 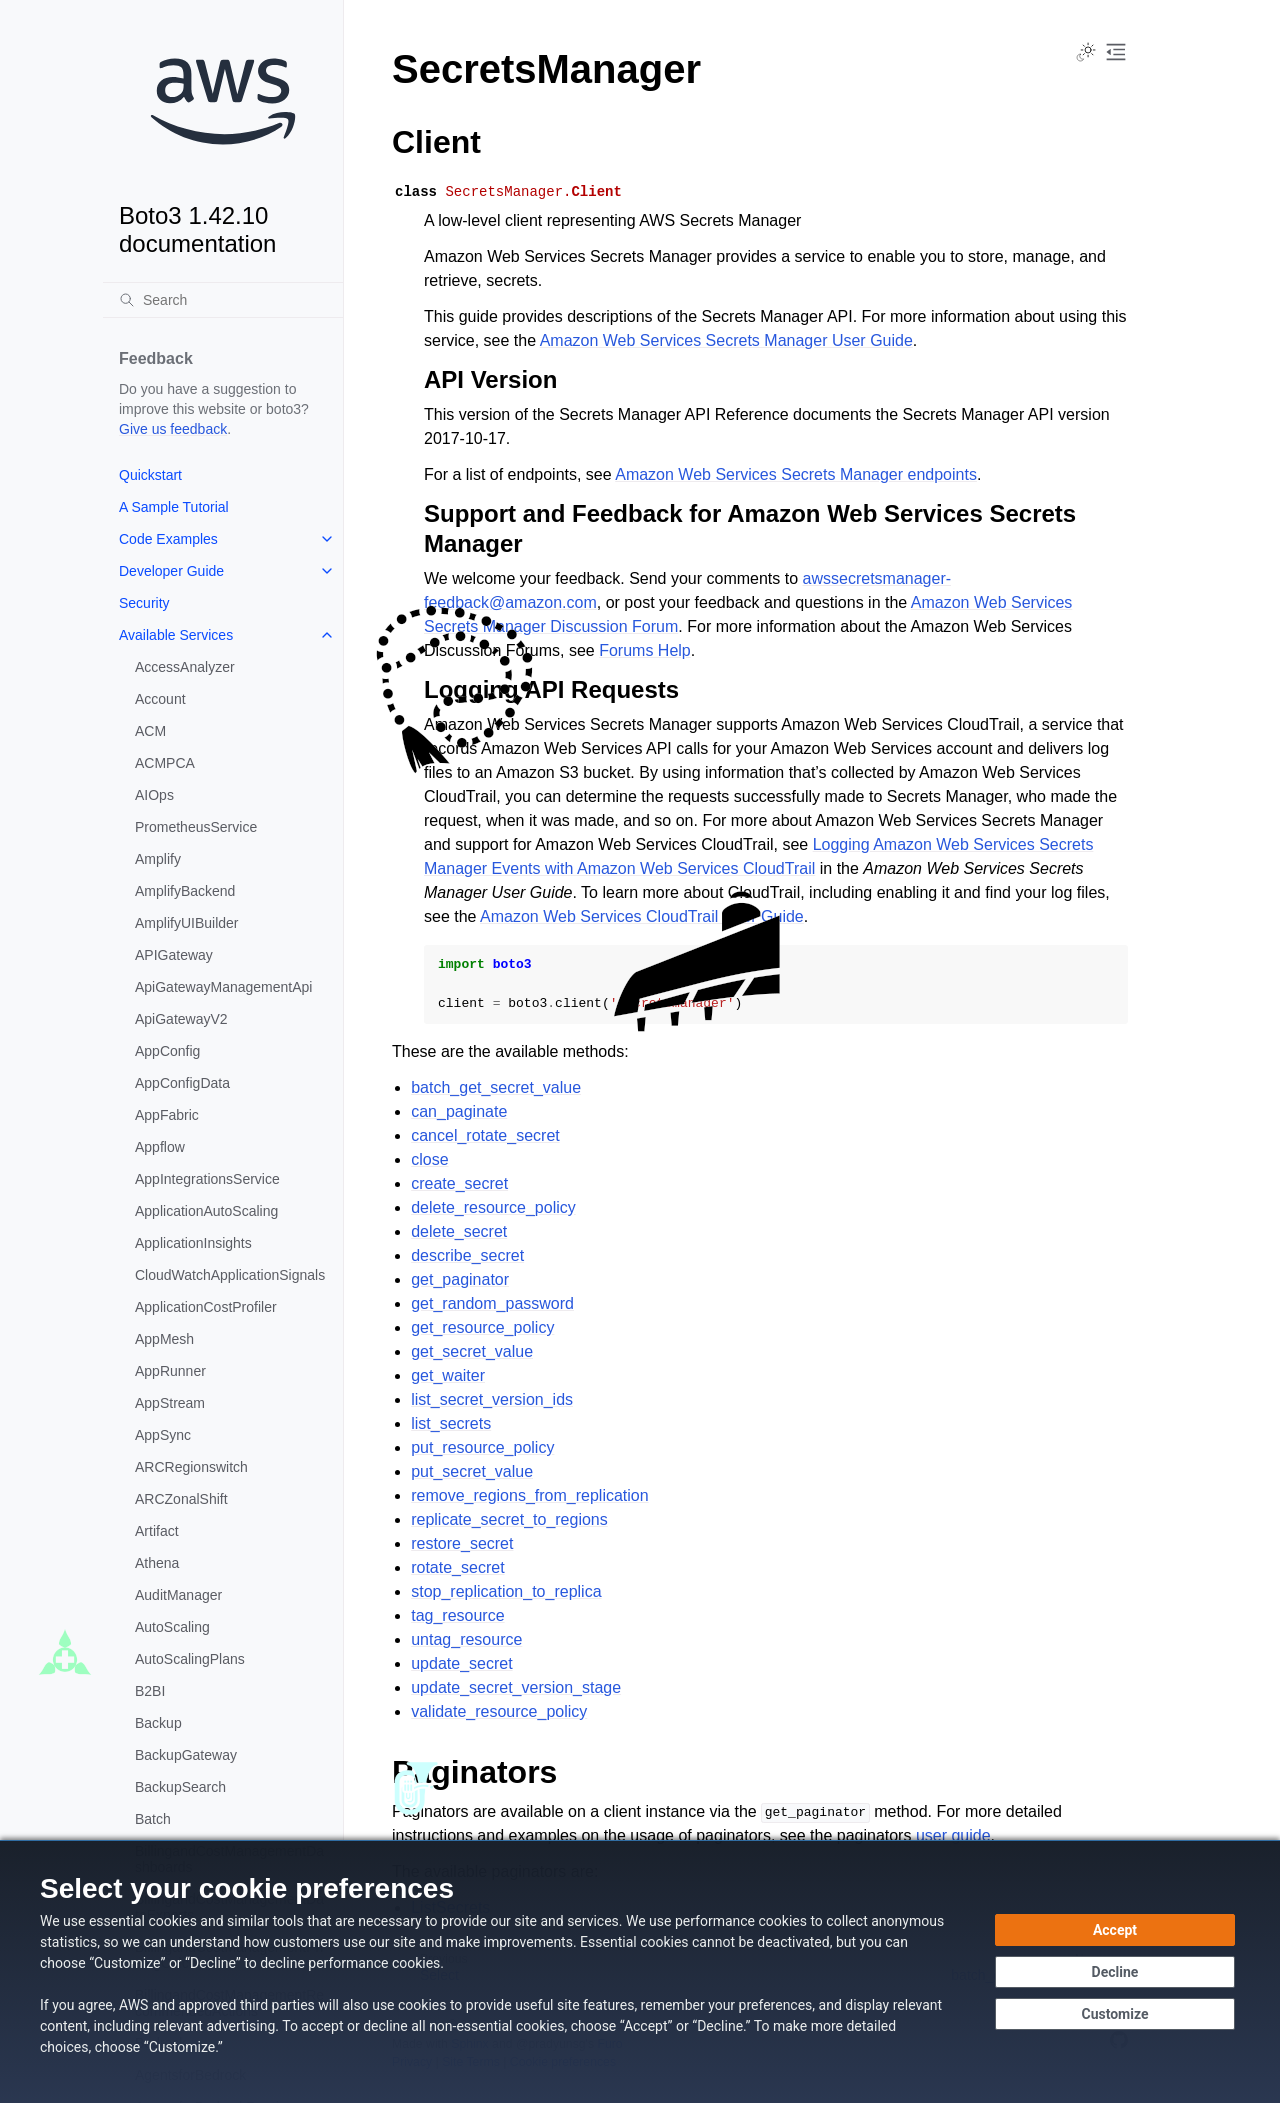 I want to click on select tuba as your instrument, so click(x=414, y=1788).